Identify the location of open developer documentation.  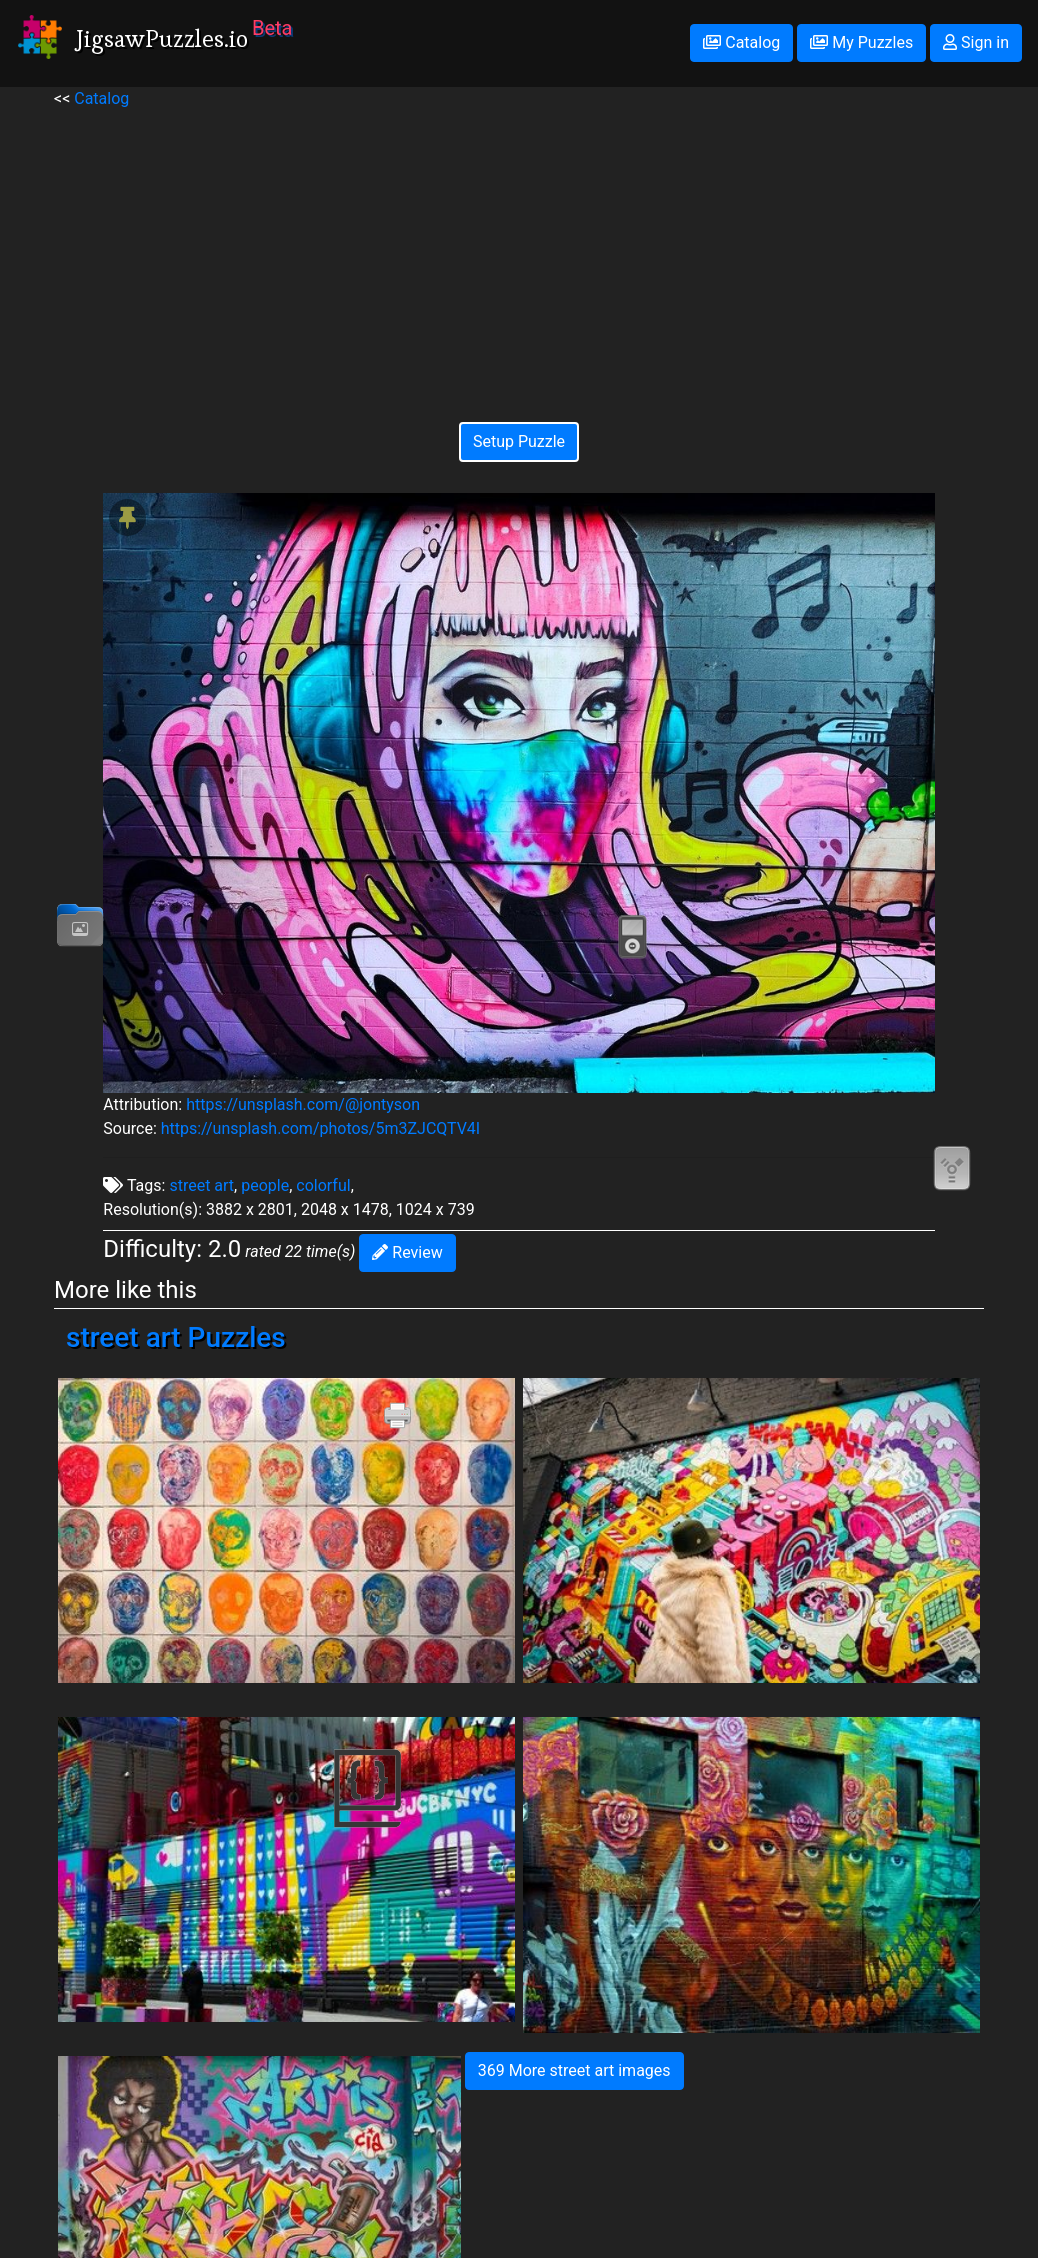
(367, 1788).